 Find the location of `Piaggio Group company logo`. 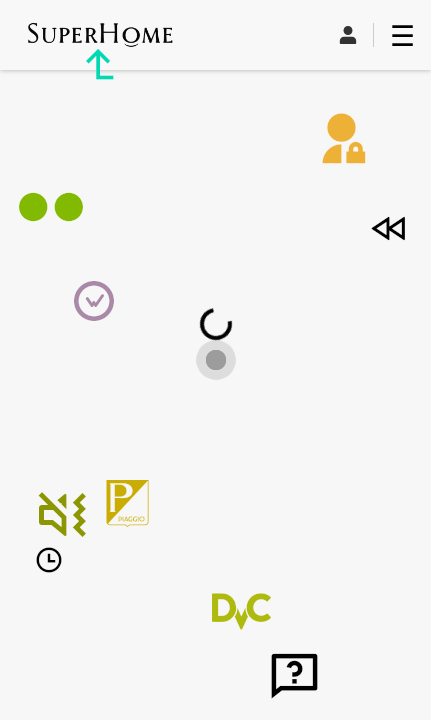

Piaggio Group company logo is located at coordinates (127, 503).